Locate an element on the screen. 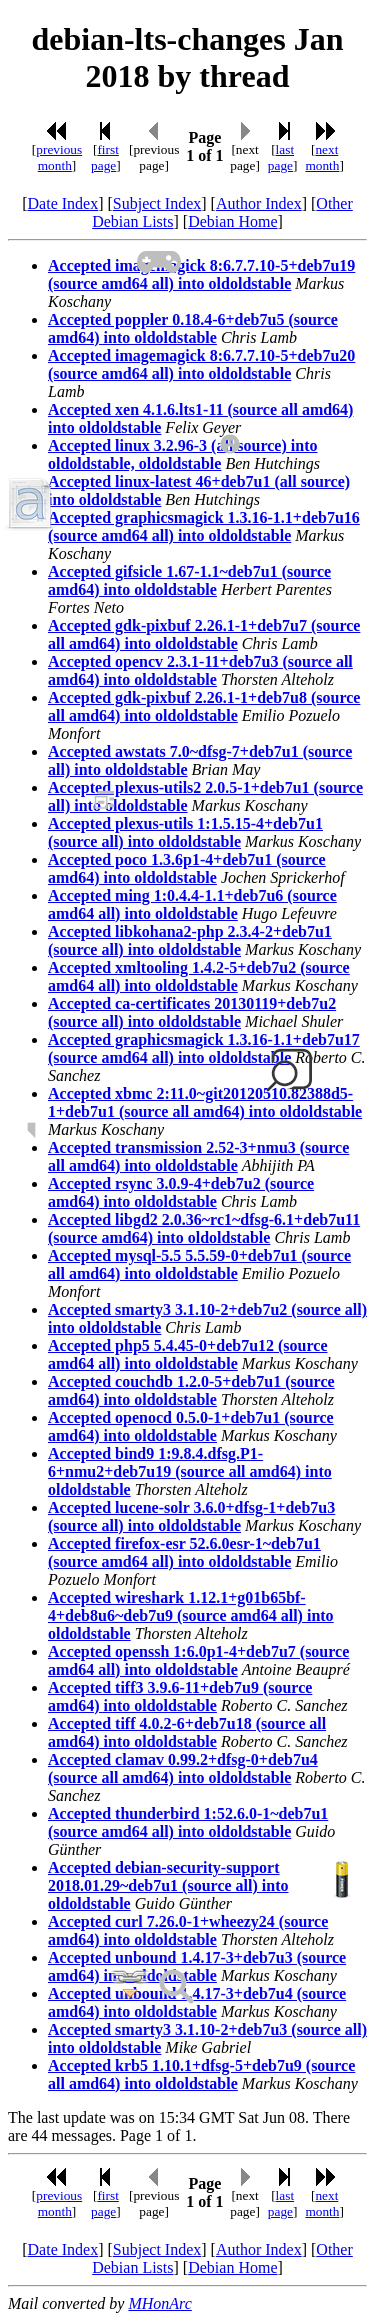 Image resolution: width=375 pixels, height=2321 pixels. search for content or items is located at coordinates (176, 1986).